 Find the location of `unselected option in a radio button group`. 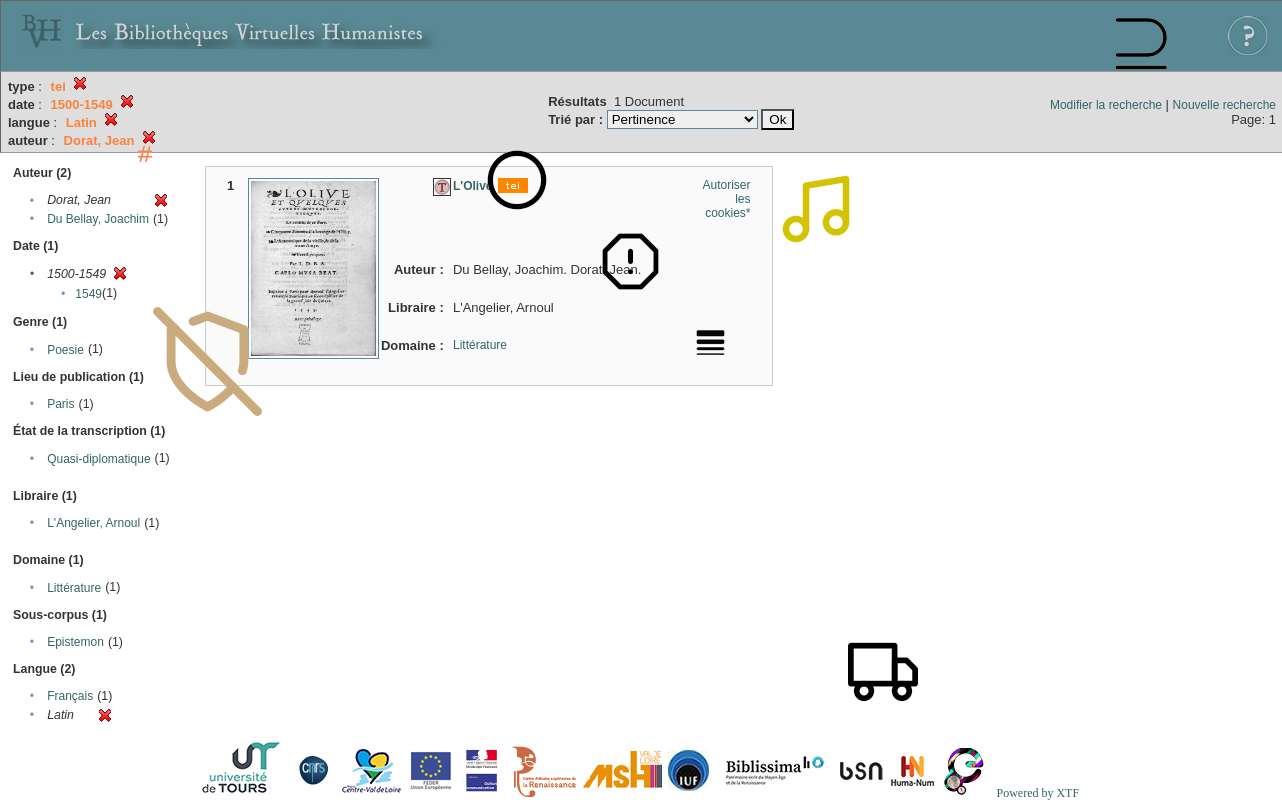

unselected option in a radio button group is located at coordinates (517, 180).